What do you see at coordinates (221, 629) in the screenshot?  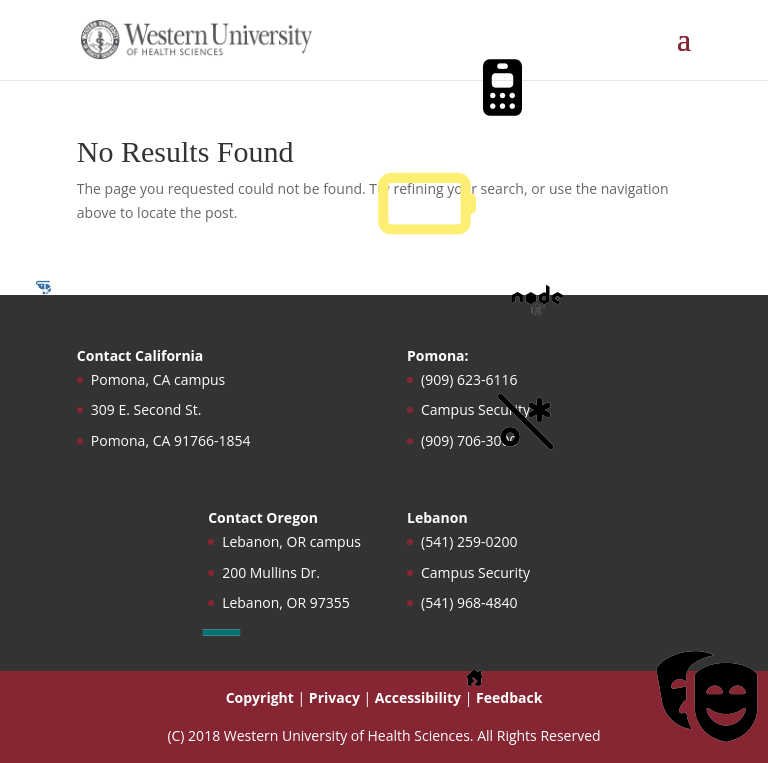 I see `minimize or collapse a window` at bounding box center [221, 629].